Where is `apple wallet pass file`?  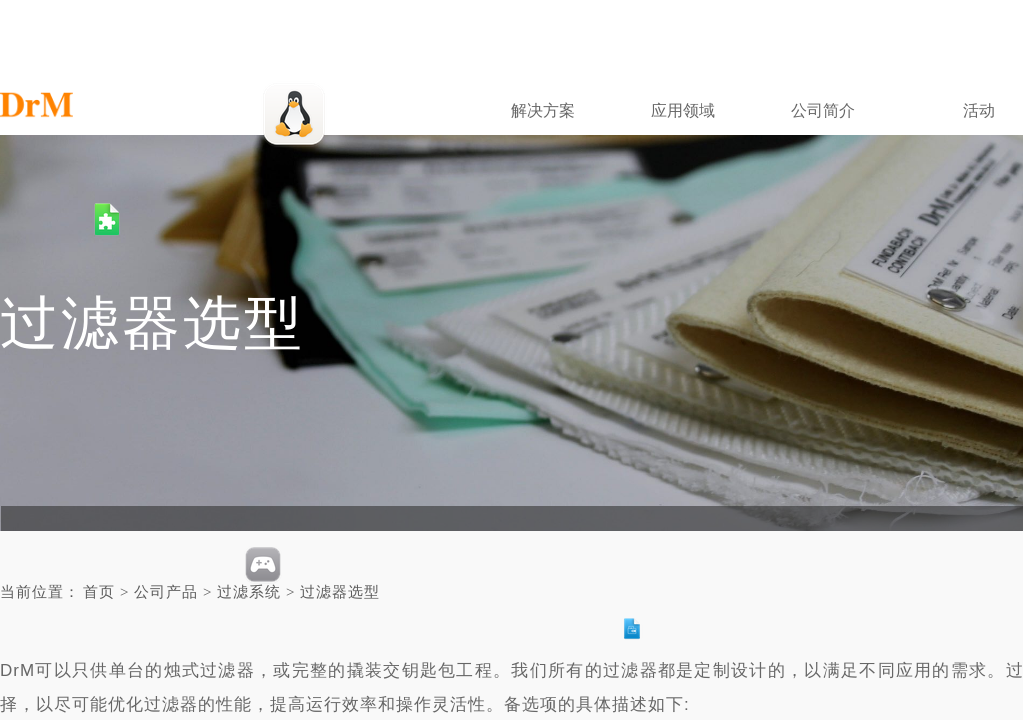 apple wallet pass file is located at coordinates (632, 629).